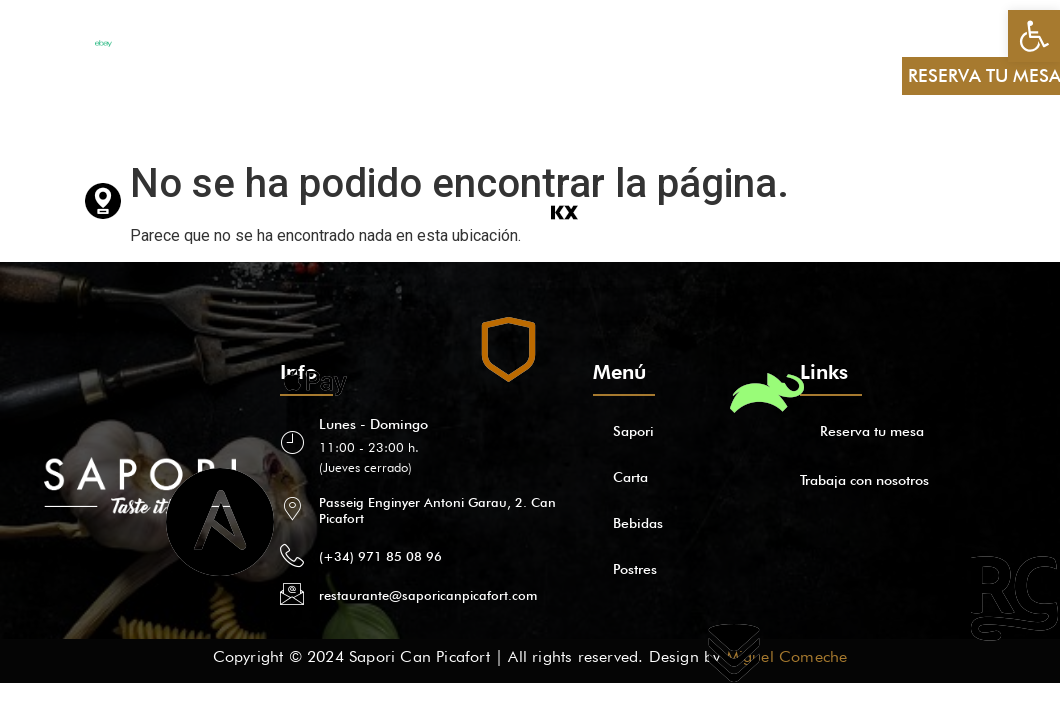 The image size is (1060, 720). I want to click on maplibre mapping library logo, so click(103, 201).